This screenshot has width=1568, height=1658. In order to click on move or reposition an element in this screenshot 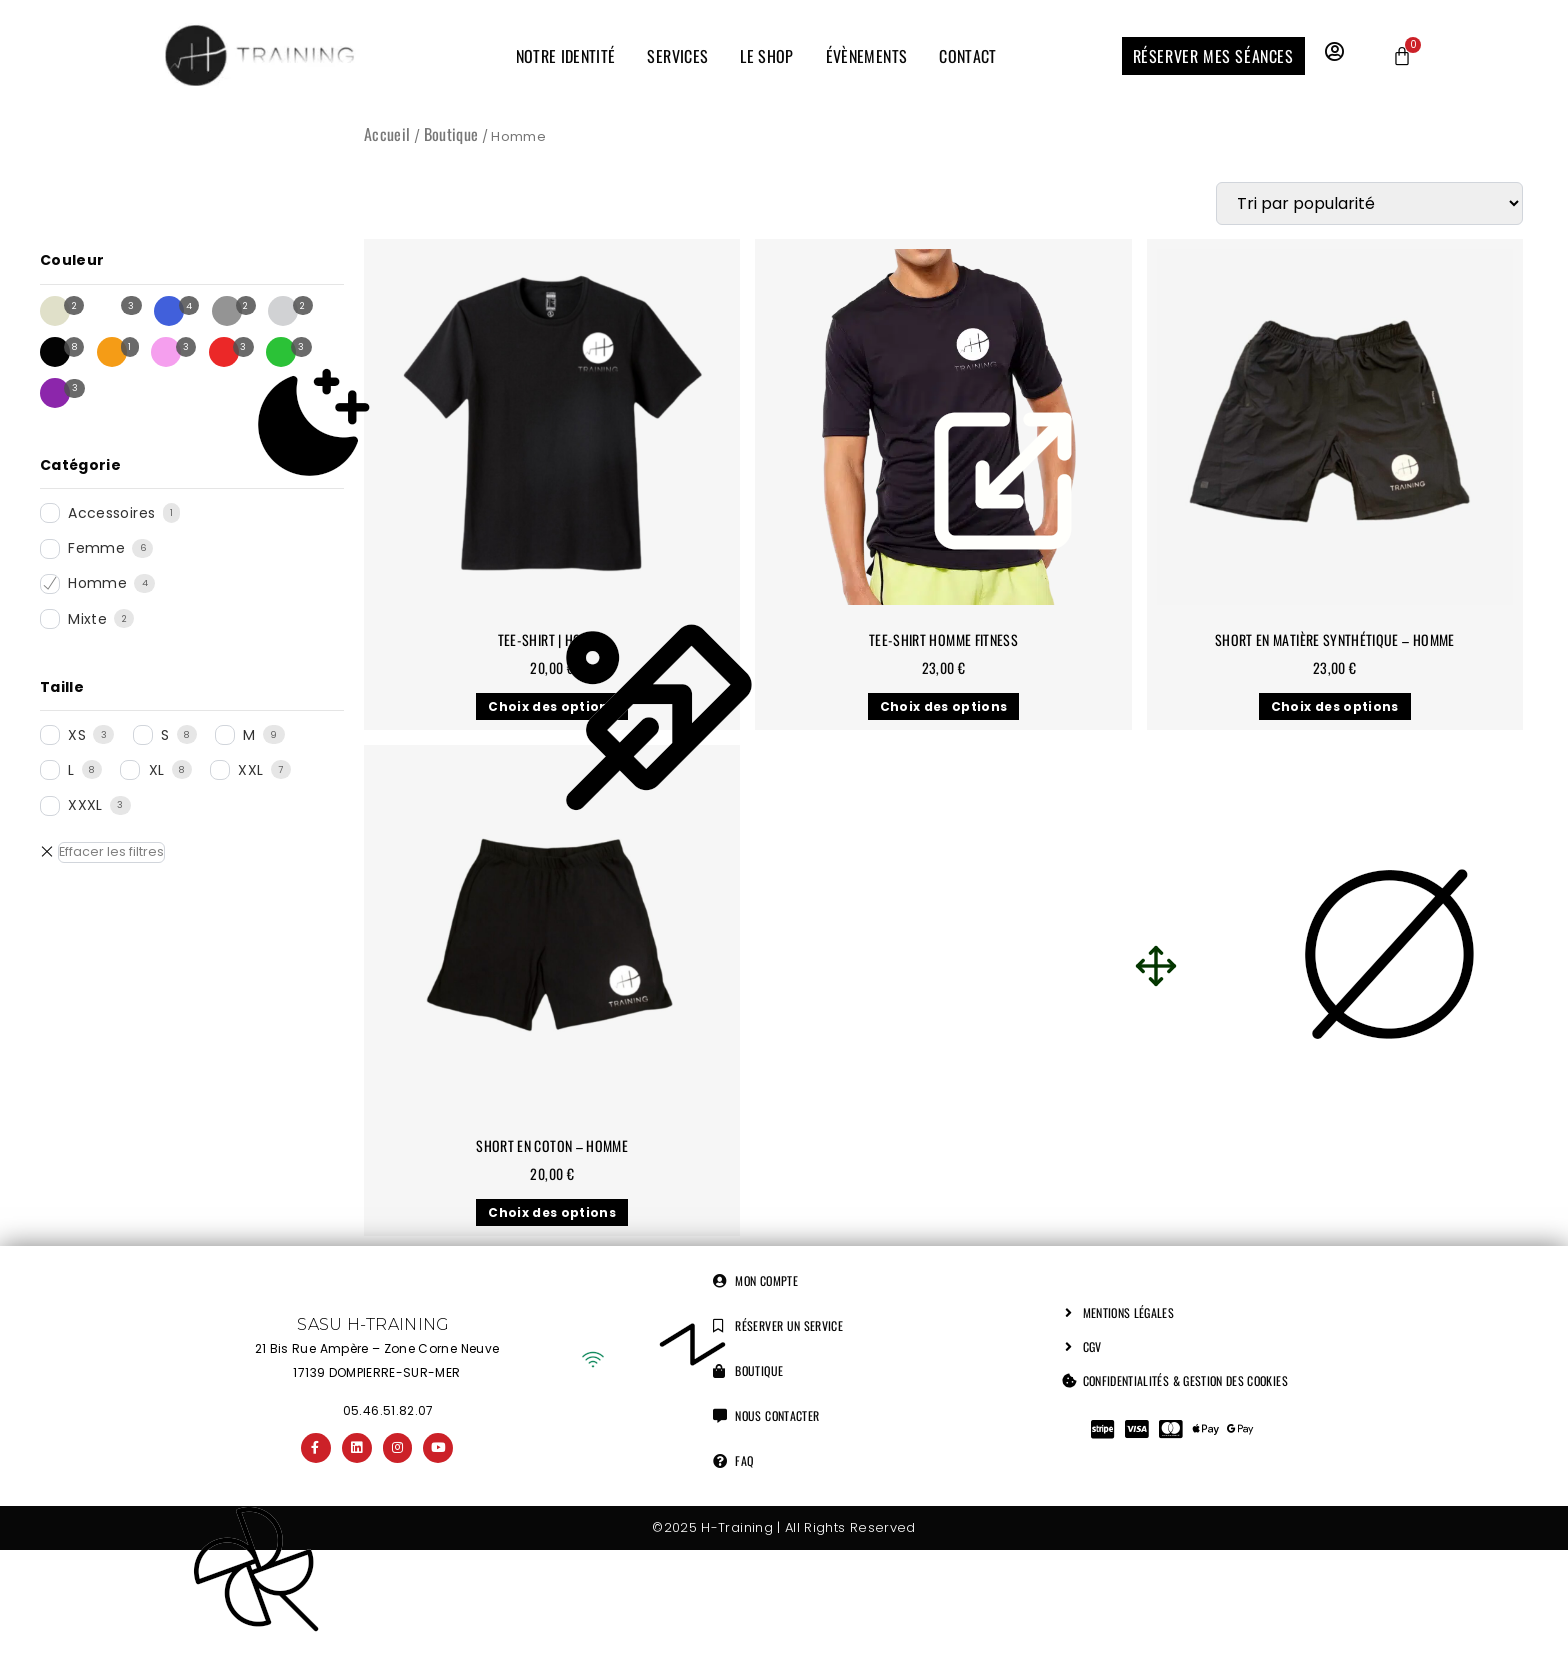, I will do `click(1156, 966)`.